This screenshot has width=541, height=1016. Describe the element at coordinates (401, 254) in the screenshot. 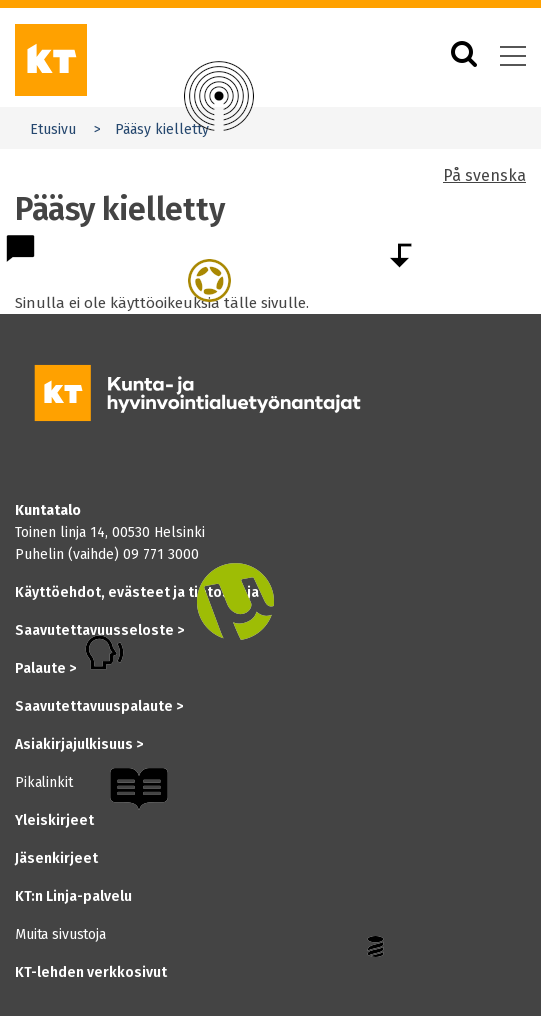

I see `navigate back and down in a menu hierarchy` at that location.